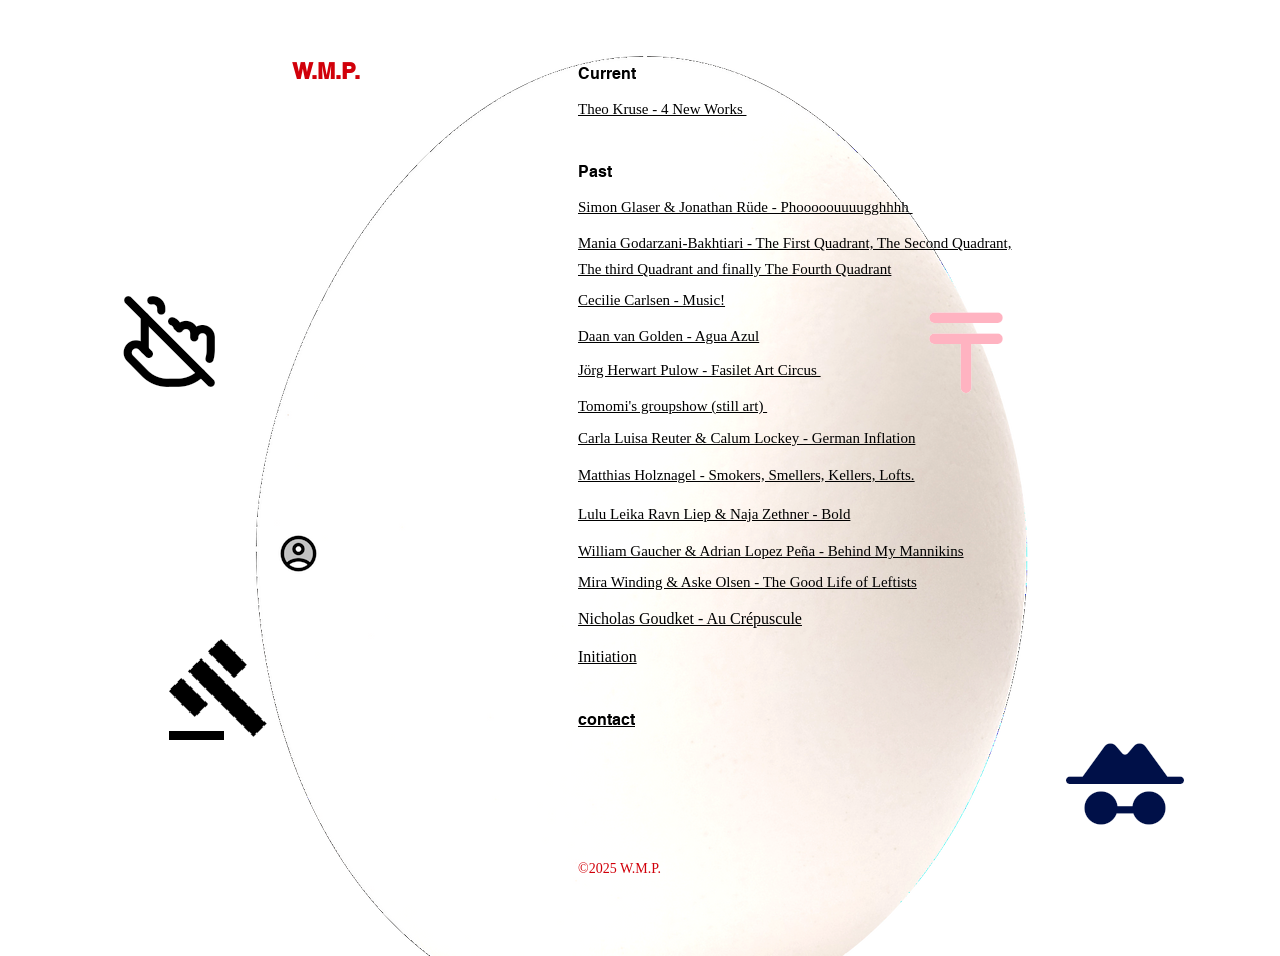  Describe the element at coordinates (298, 553) in the screenshot. I see `access your account or profile settings` at that location.